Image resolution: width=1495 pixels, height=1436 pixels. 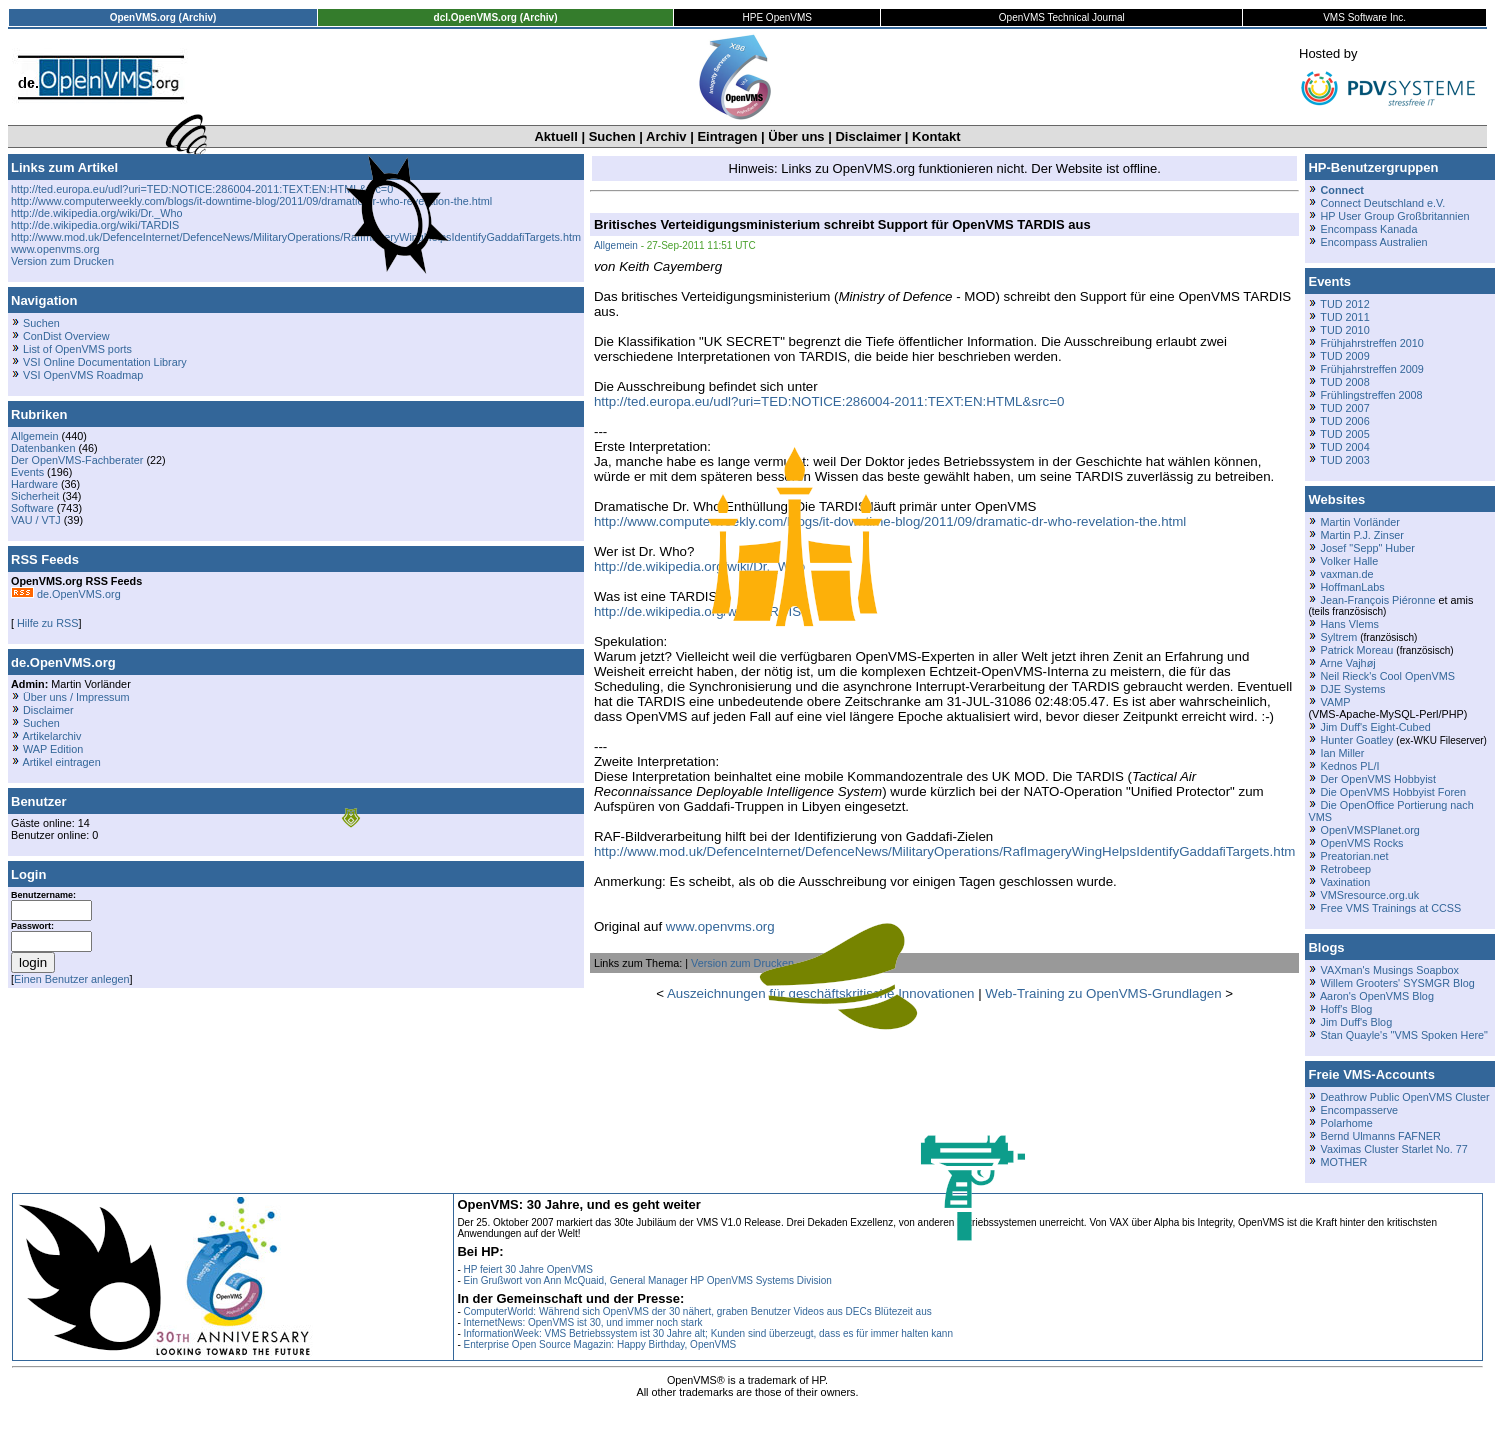 What do you see at coordinates (973, 1188) in the screenshot?
I see `select uzi weapon in game inventory` at bounding box center [973, 1188].